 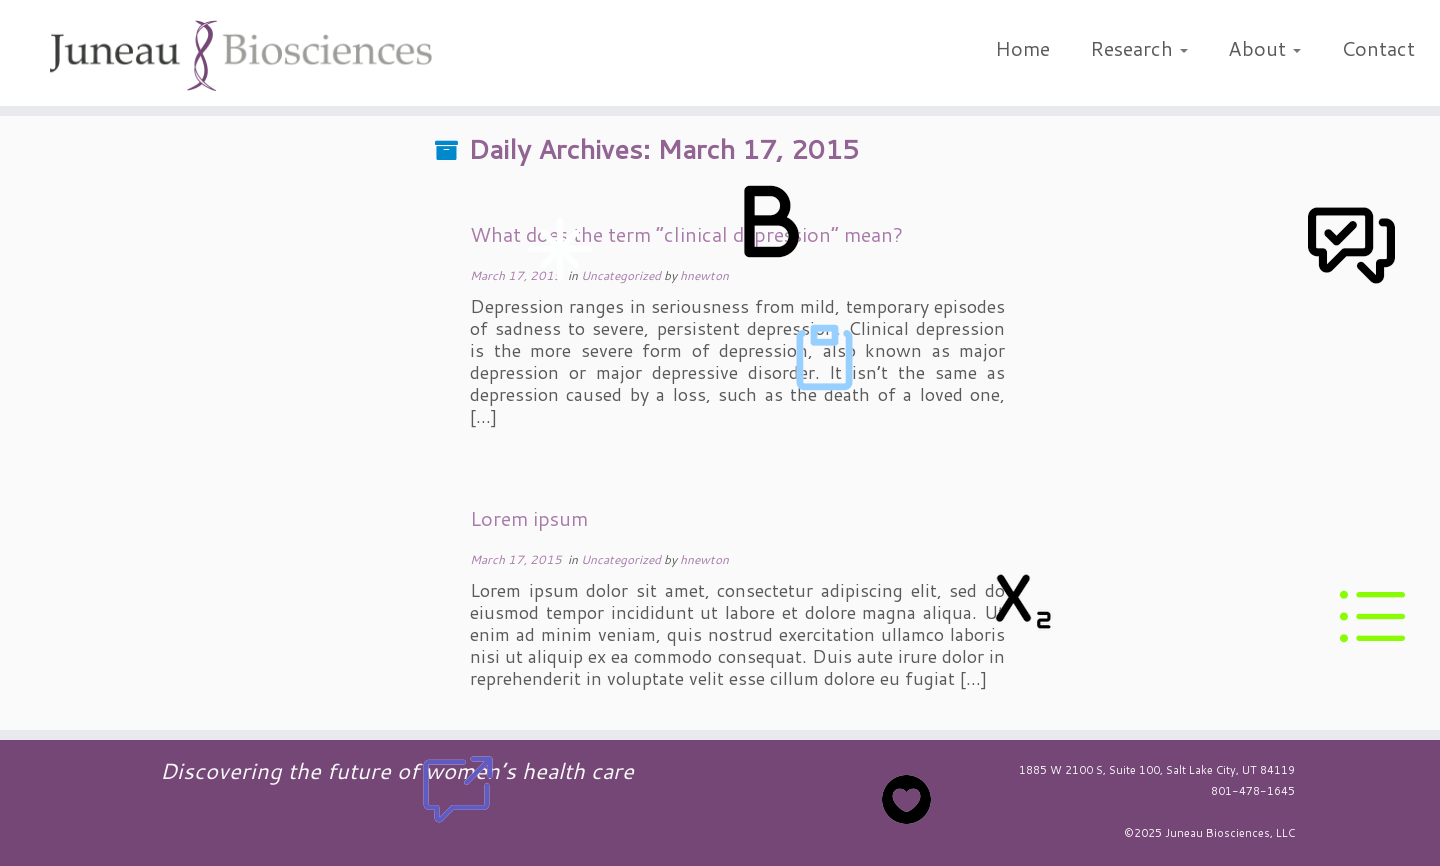 I want to click on view items in a bulleted list format, so click(x=1372, y=616).